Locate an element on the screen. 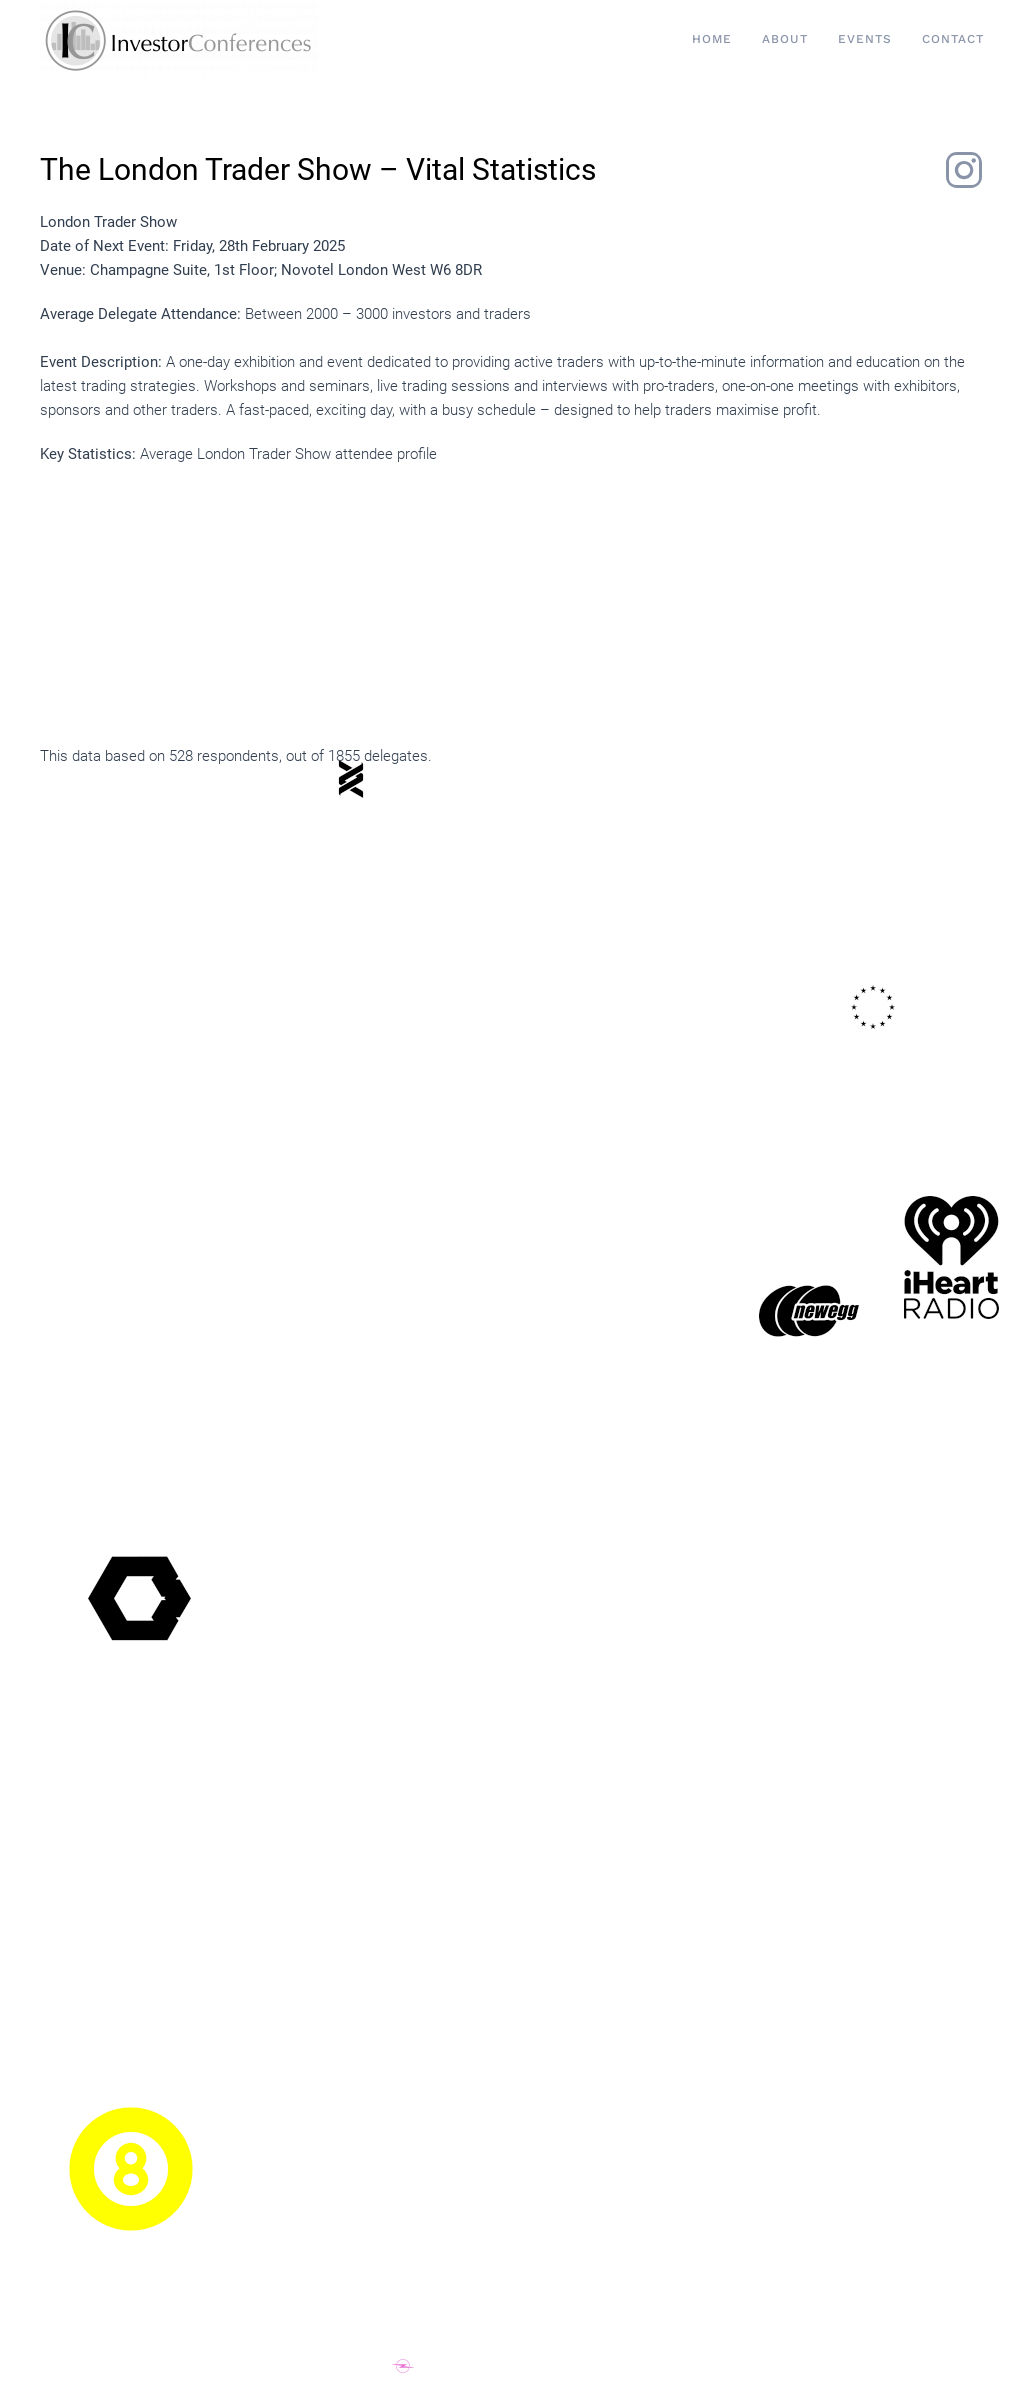 The width and height of the screenshot is (1024, 2382). visit the newegg online store is located at coordinates (809, 1311).